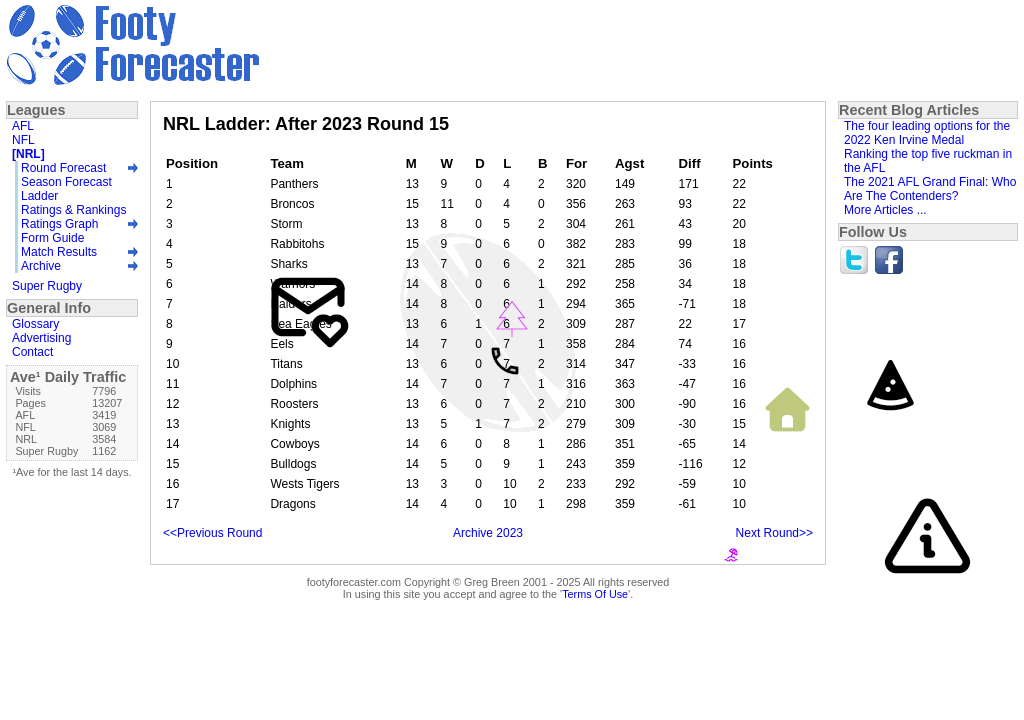 This screenshot has height=720, width=1024. I want to click on make a phone call, so click(505, 361).